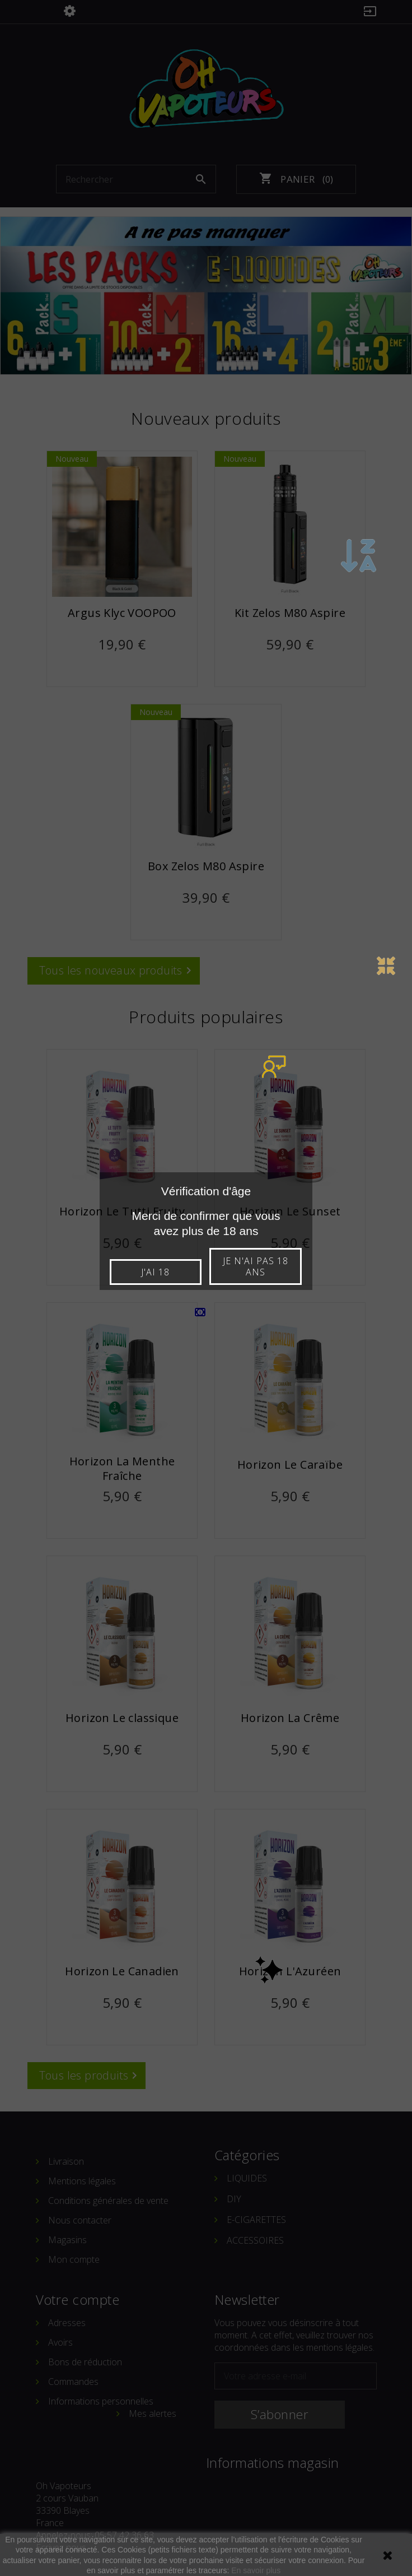 This screenshot has height=2576, width=412. What do you see at coordinates (386, 966) in the screenshot?
I see `minimize window to taskbar` at bounding box center [386, 966].